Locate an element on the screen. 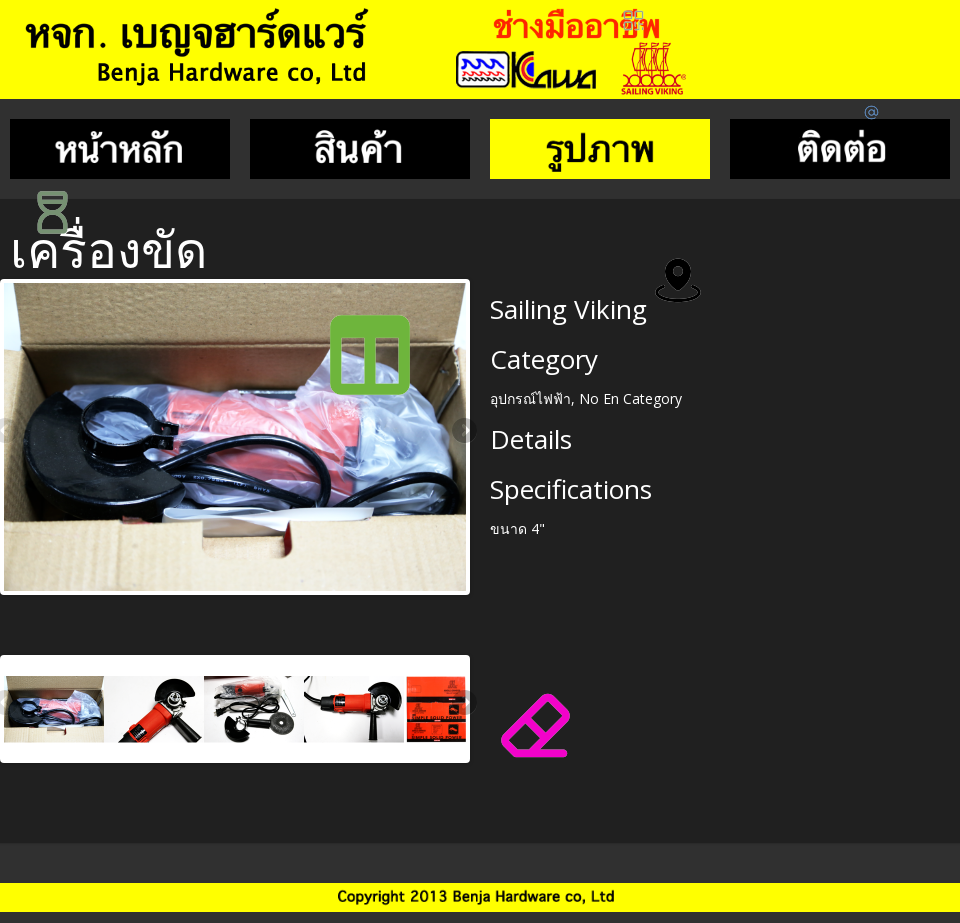  erase or clear content is located at coordinates (535, 725).